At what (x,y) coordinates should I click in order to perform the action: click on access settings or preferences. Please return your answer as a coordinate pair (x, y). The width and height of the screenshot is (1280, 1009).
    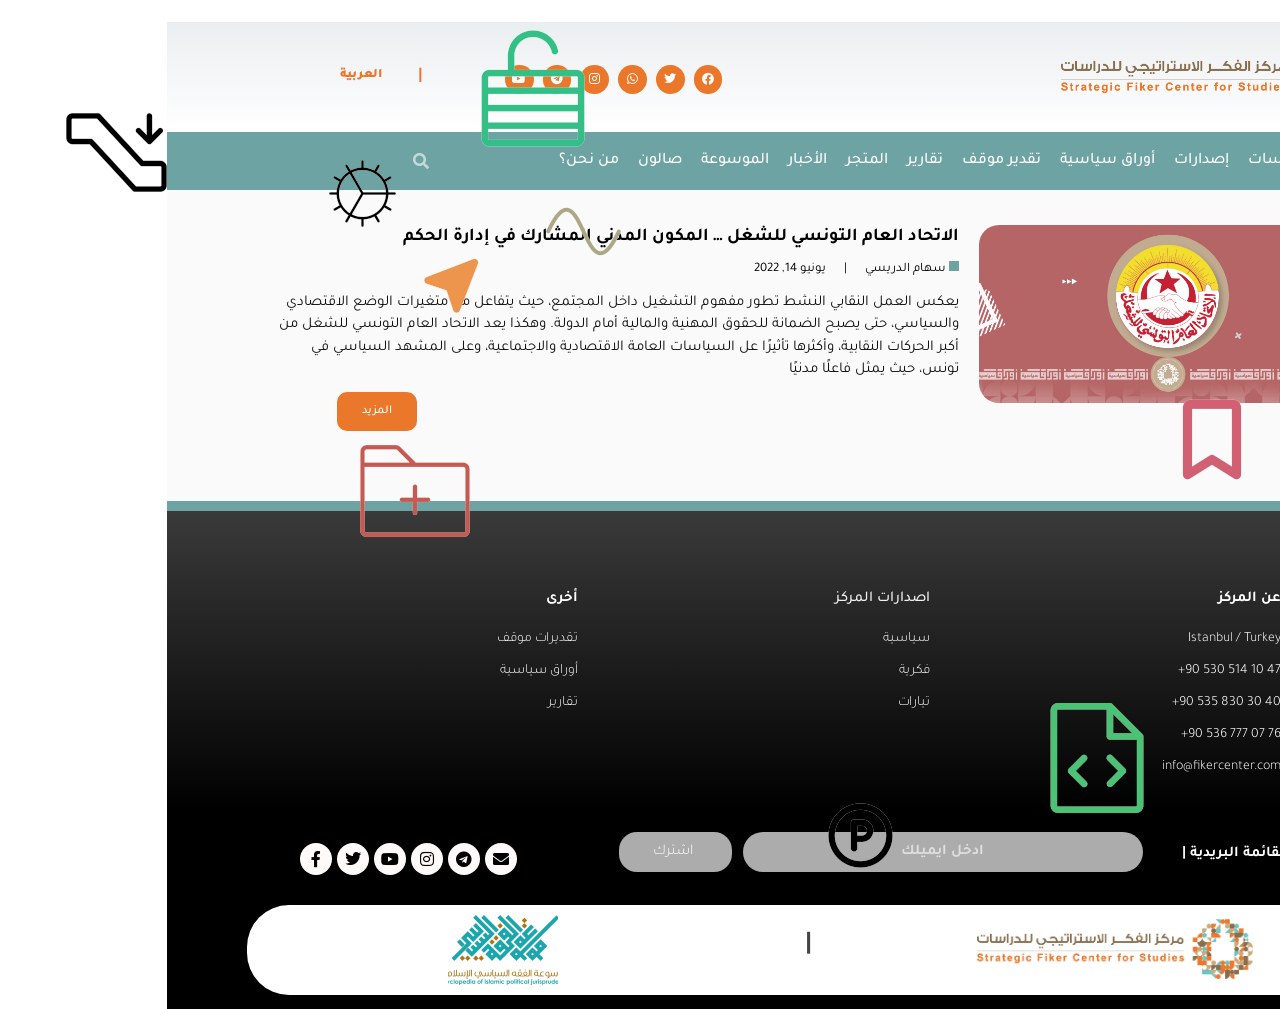
    Looking at the image, I should click on (362, 193).